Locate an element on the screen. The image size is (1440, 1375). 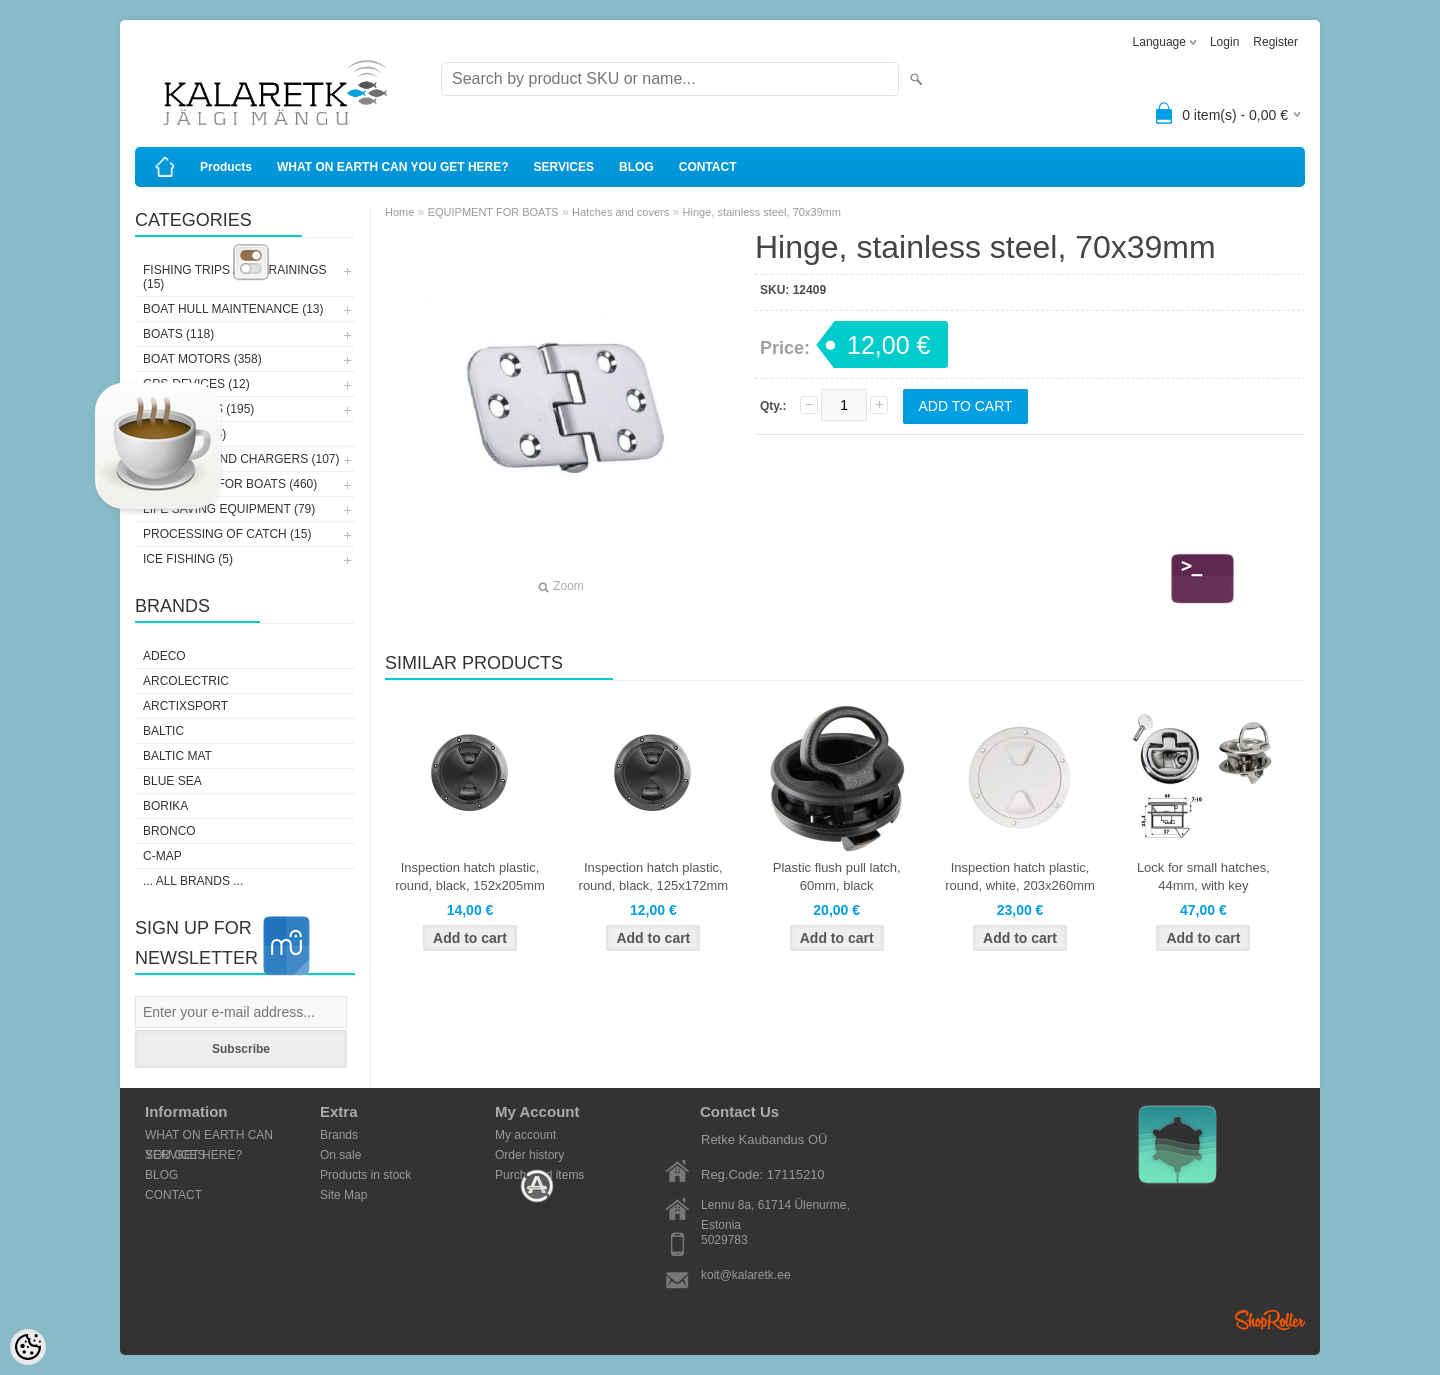
open the terminal application is located at coordinates (1202, 578).